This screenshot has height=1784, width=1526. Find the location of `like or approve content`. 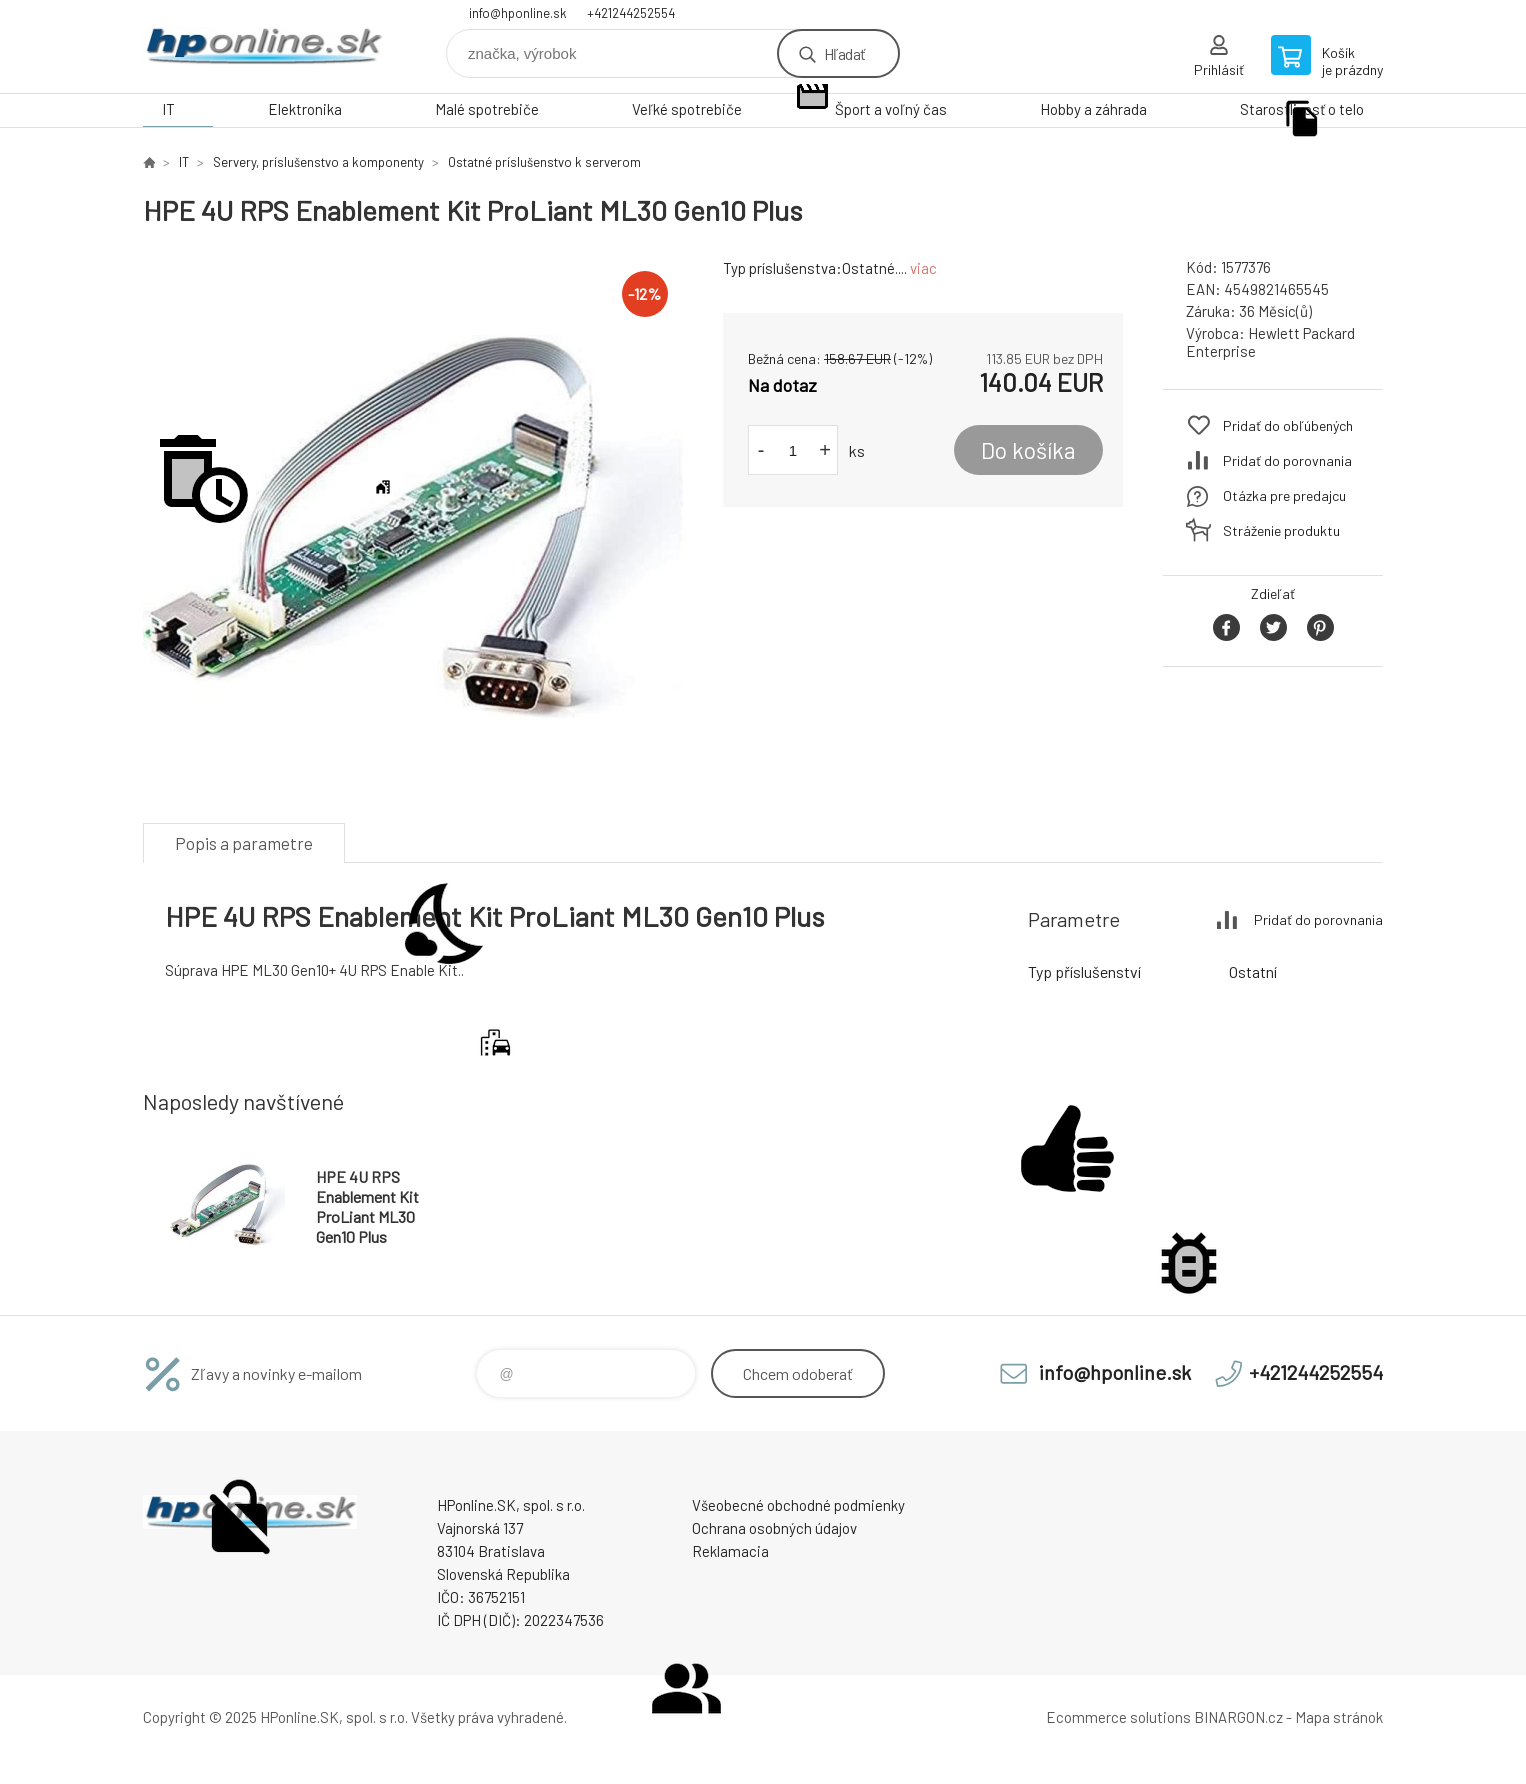

like or approve content is located at coordinates (1067, 1148).